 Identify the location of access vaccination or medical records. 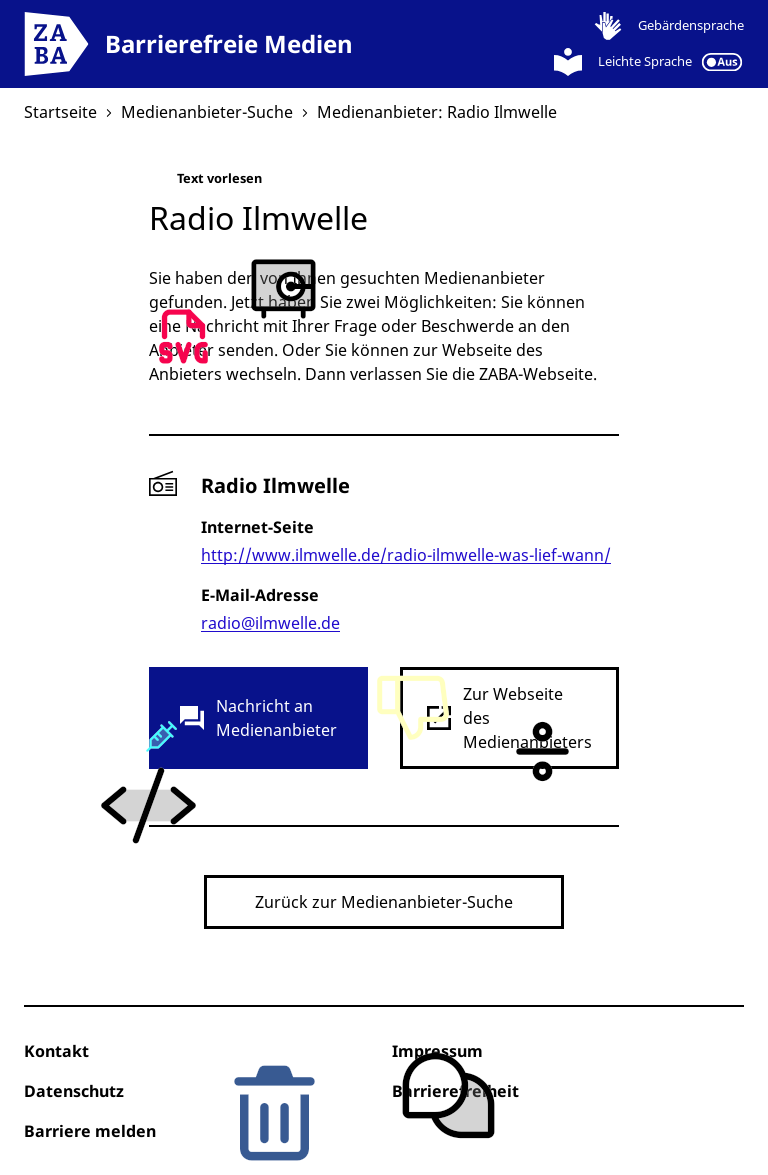
(161, 736).